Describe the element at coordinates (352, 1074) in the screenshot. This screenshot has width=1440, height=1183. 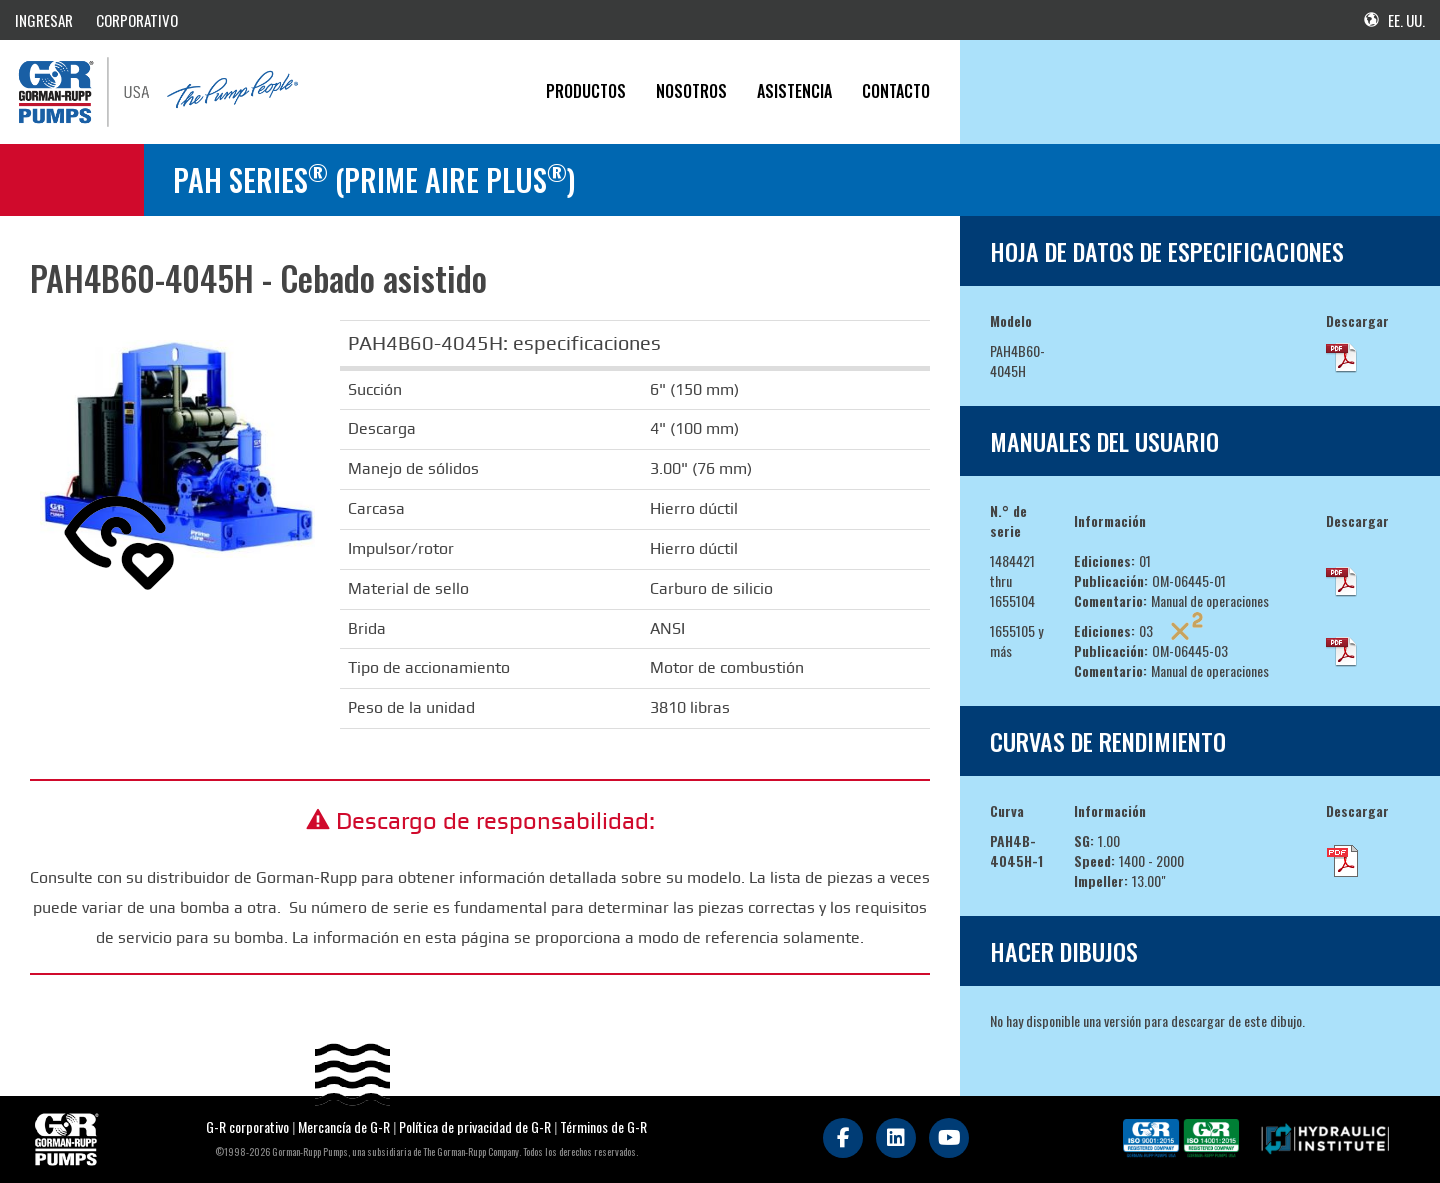
I see `indicates water-related content or features` at that location.